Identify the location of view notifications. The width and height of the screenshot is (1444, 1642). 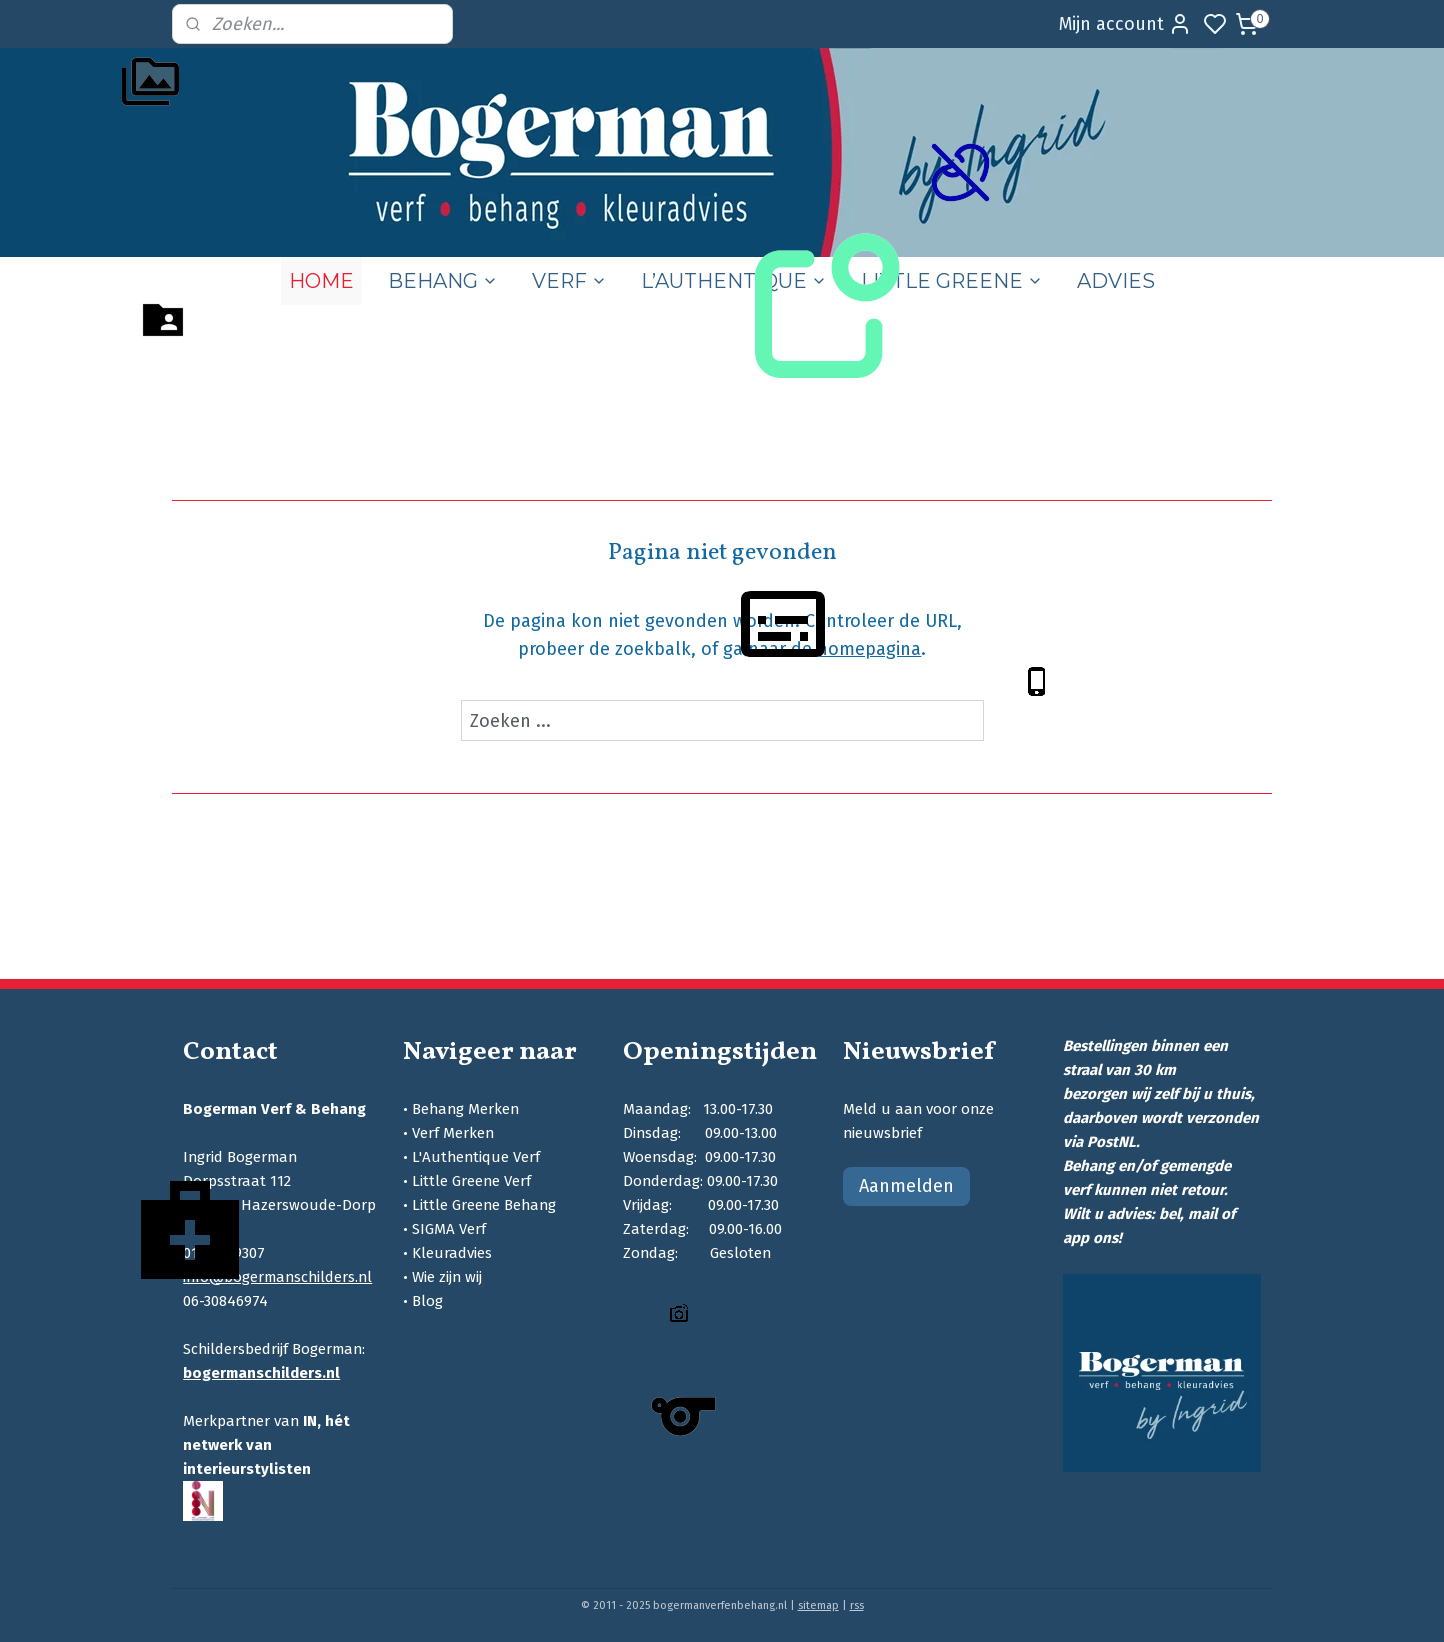
(823, 310).